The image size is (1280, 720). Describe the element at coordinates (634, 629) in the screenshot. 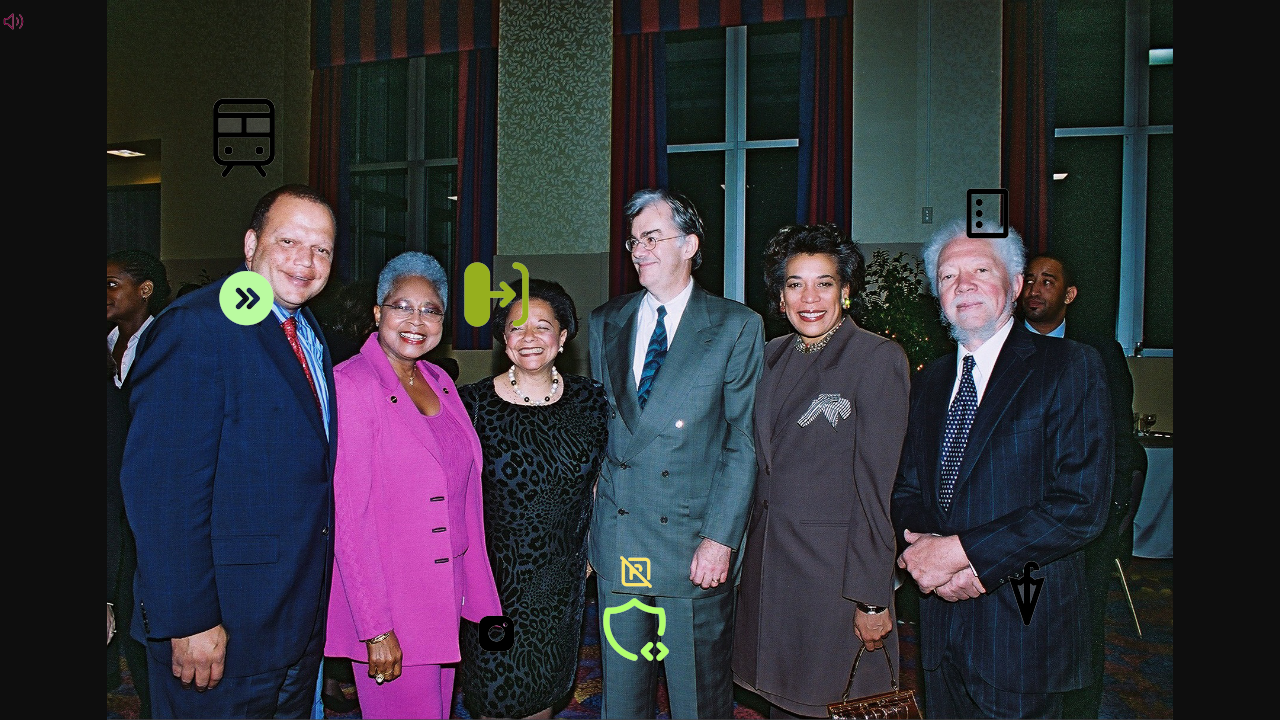

I see `access security code settings` at that location.